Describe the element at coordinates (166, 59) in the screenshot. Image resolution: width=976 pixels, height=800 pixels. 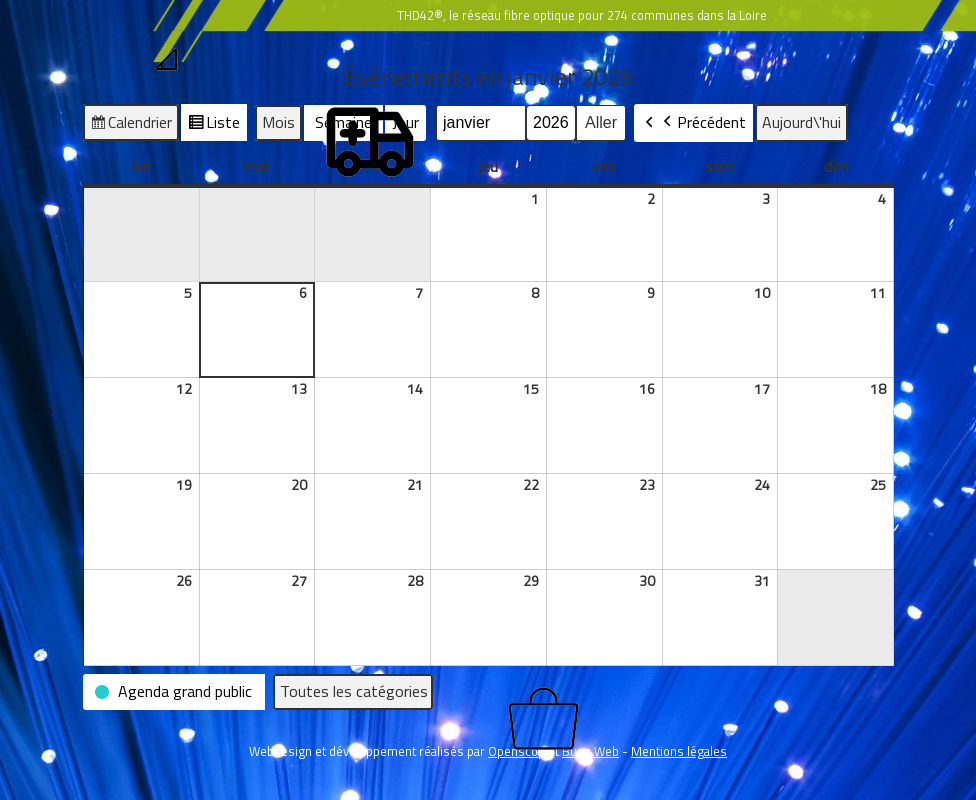
I see `indicates weak cellular signal strength (2 bars)` at that location.